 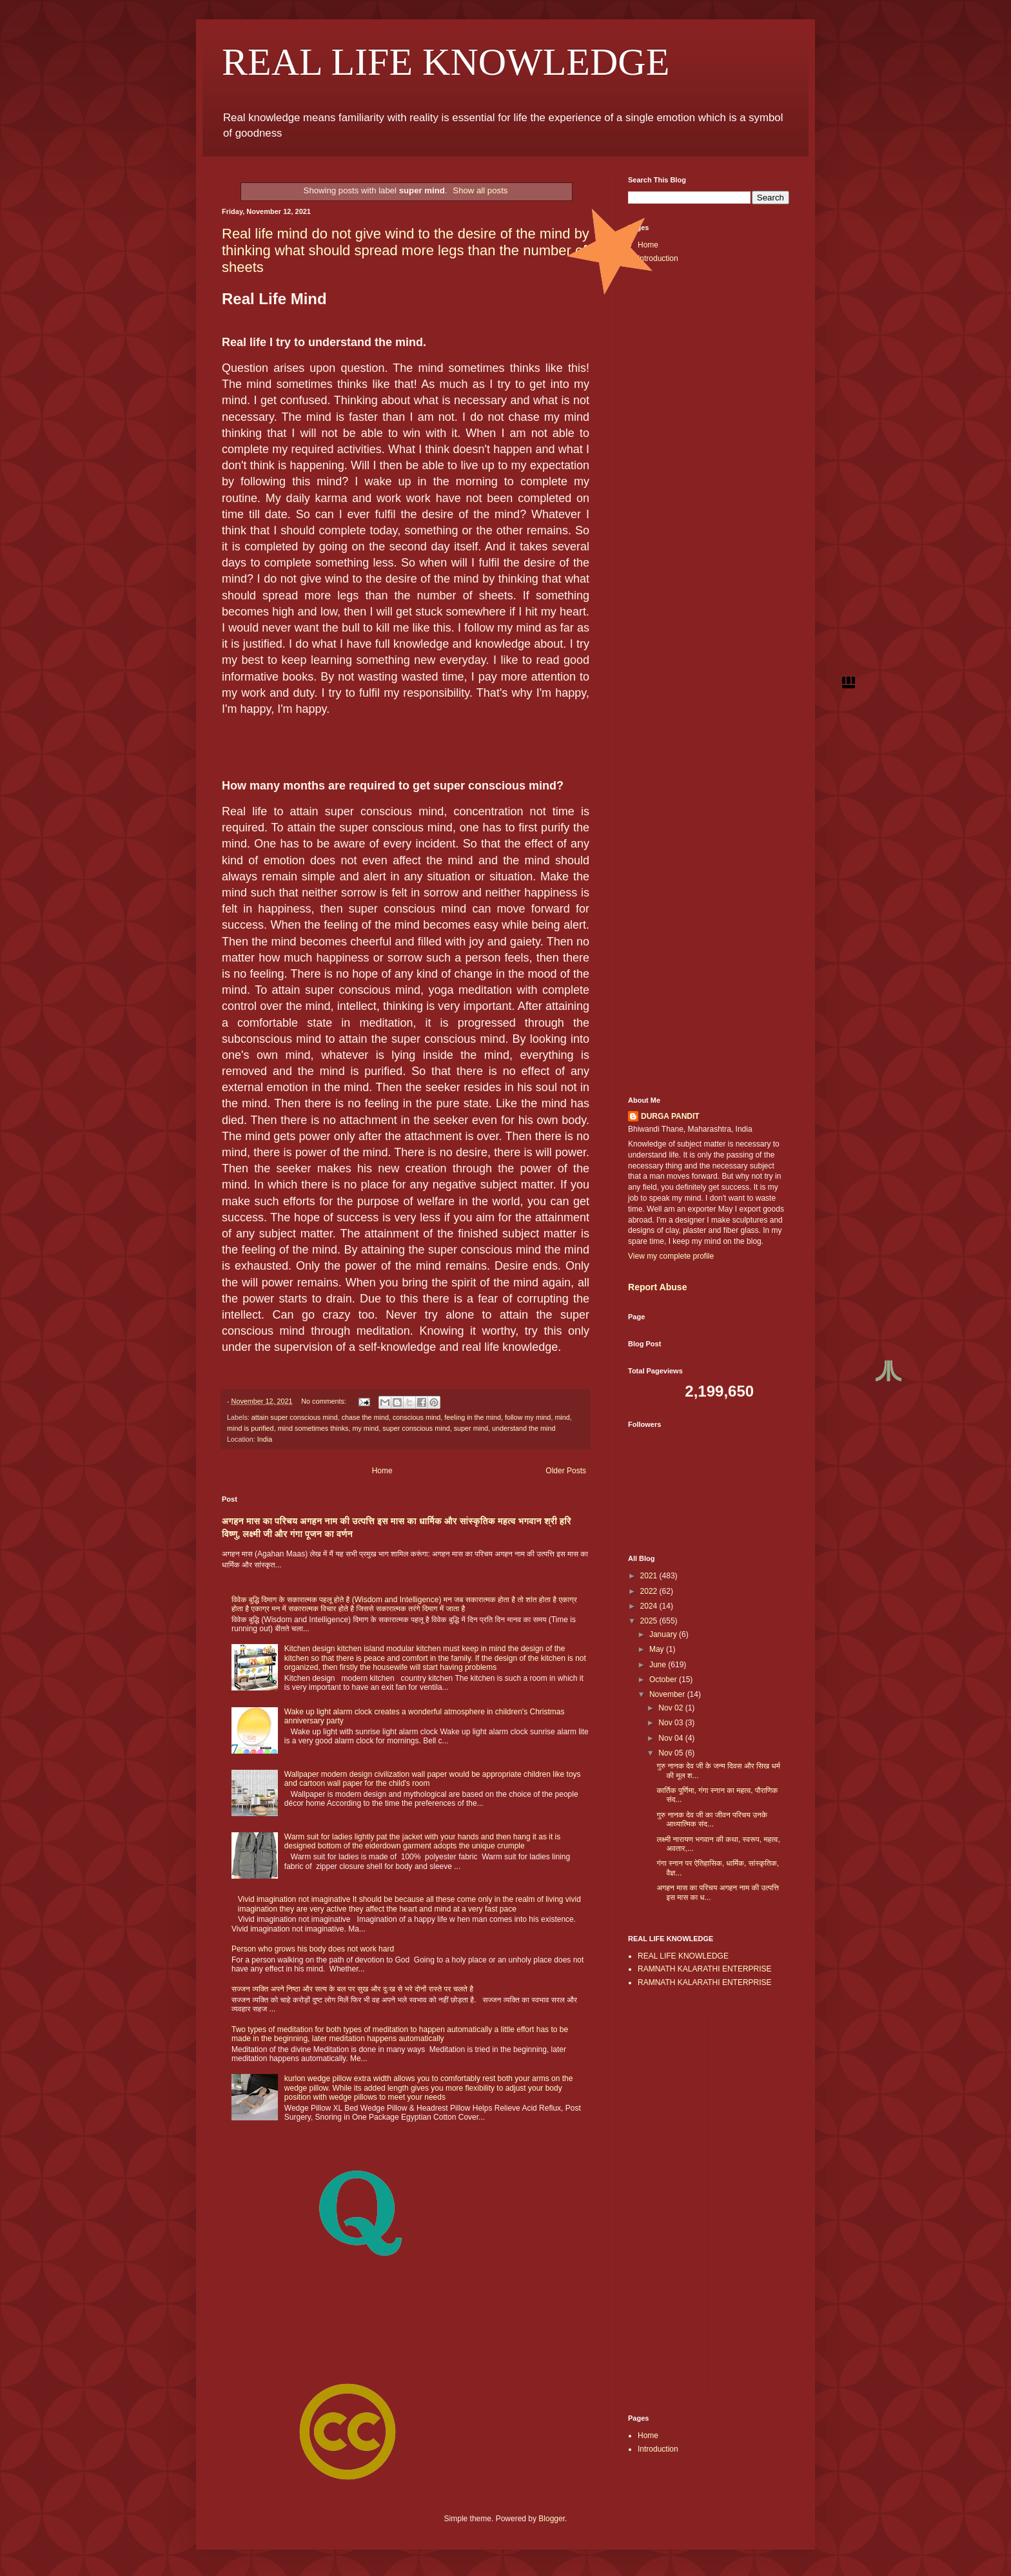 What do you see at coordinates (609, 251) in the screenshot?
I see `access riseup secure email and communication services` at bounding box center [609, 251].